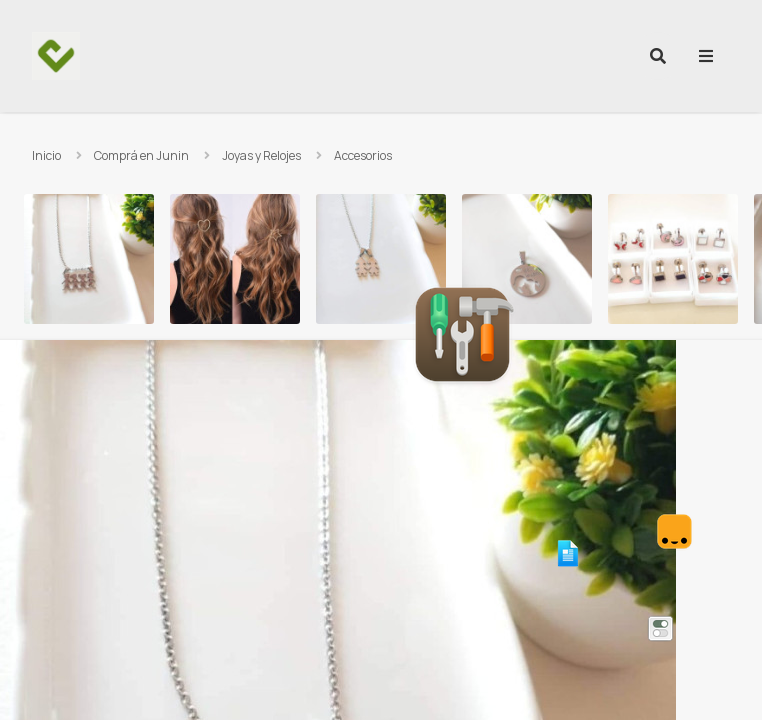  I want to click on open workbench or developer tools app, so click(462, 334).